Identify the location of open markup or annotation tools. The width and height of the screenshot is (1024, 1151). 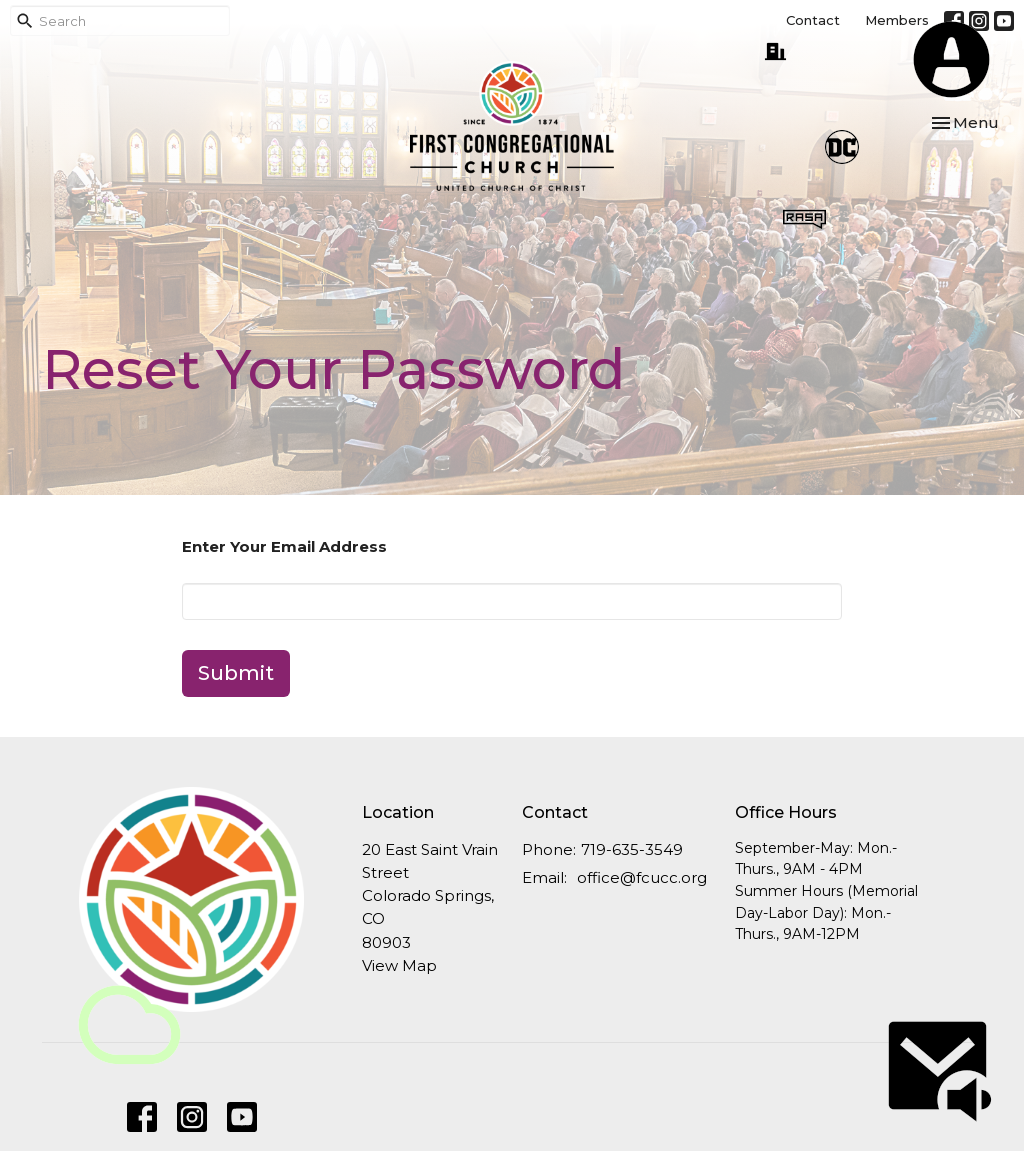
(951, 59).